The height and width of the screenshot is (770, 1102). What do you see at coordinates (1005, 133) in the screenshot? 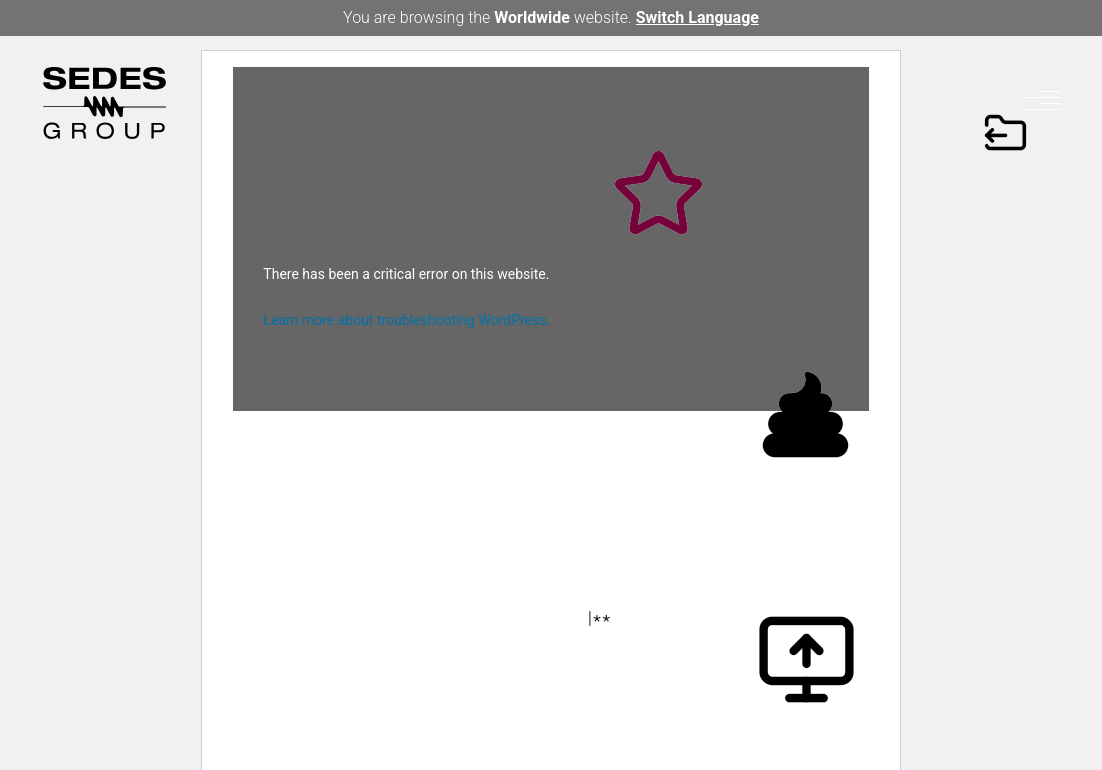
I see `export files from folder` at bounding box center [1005, 133].